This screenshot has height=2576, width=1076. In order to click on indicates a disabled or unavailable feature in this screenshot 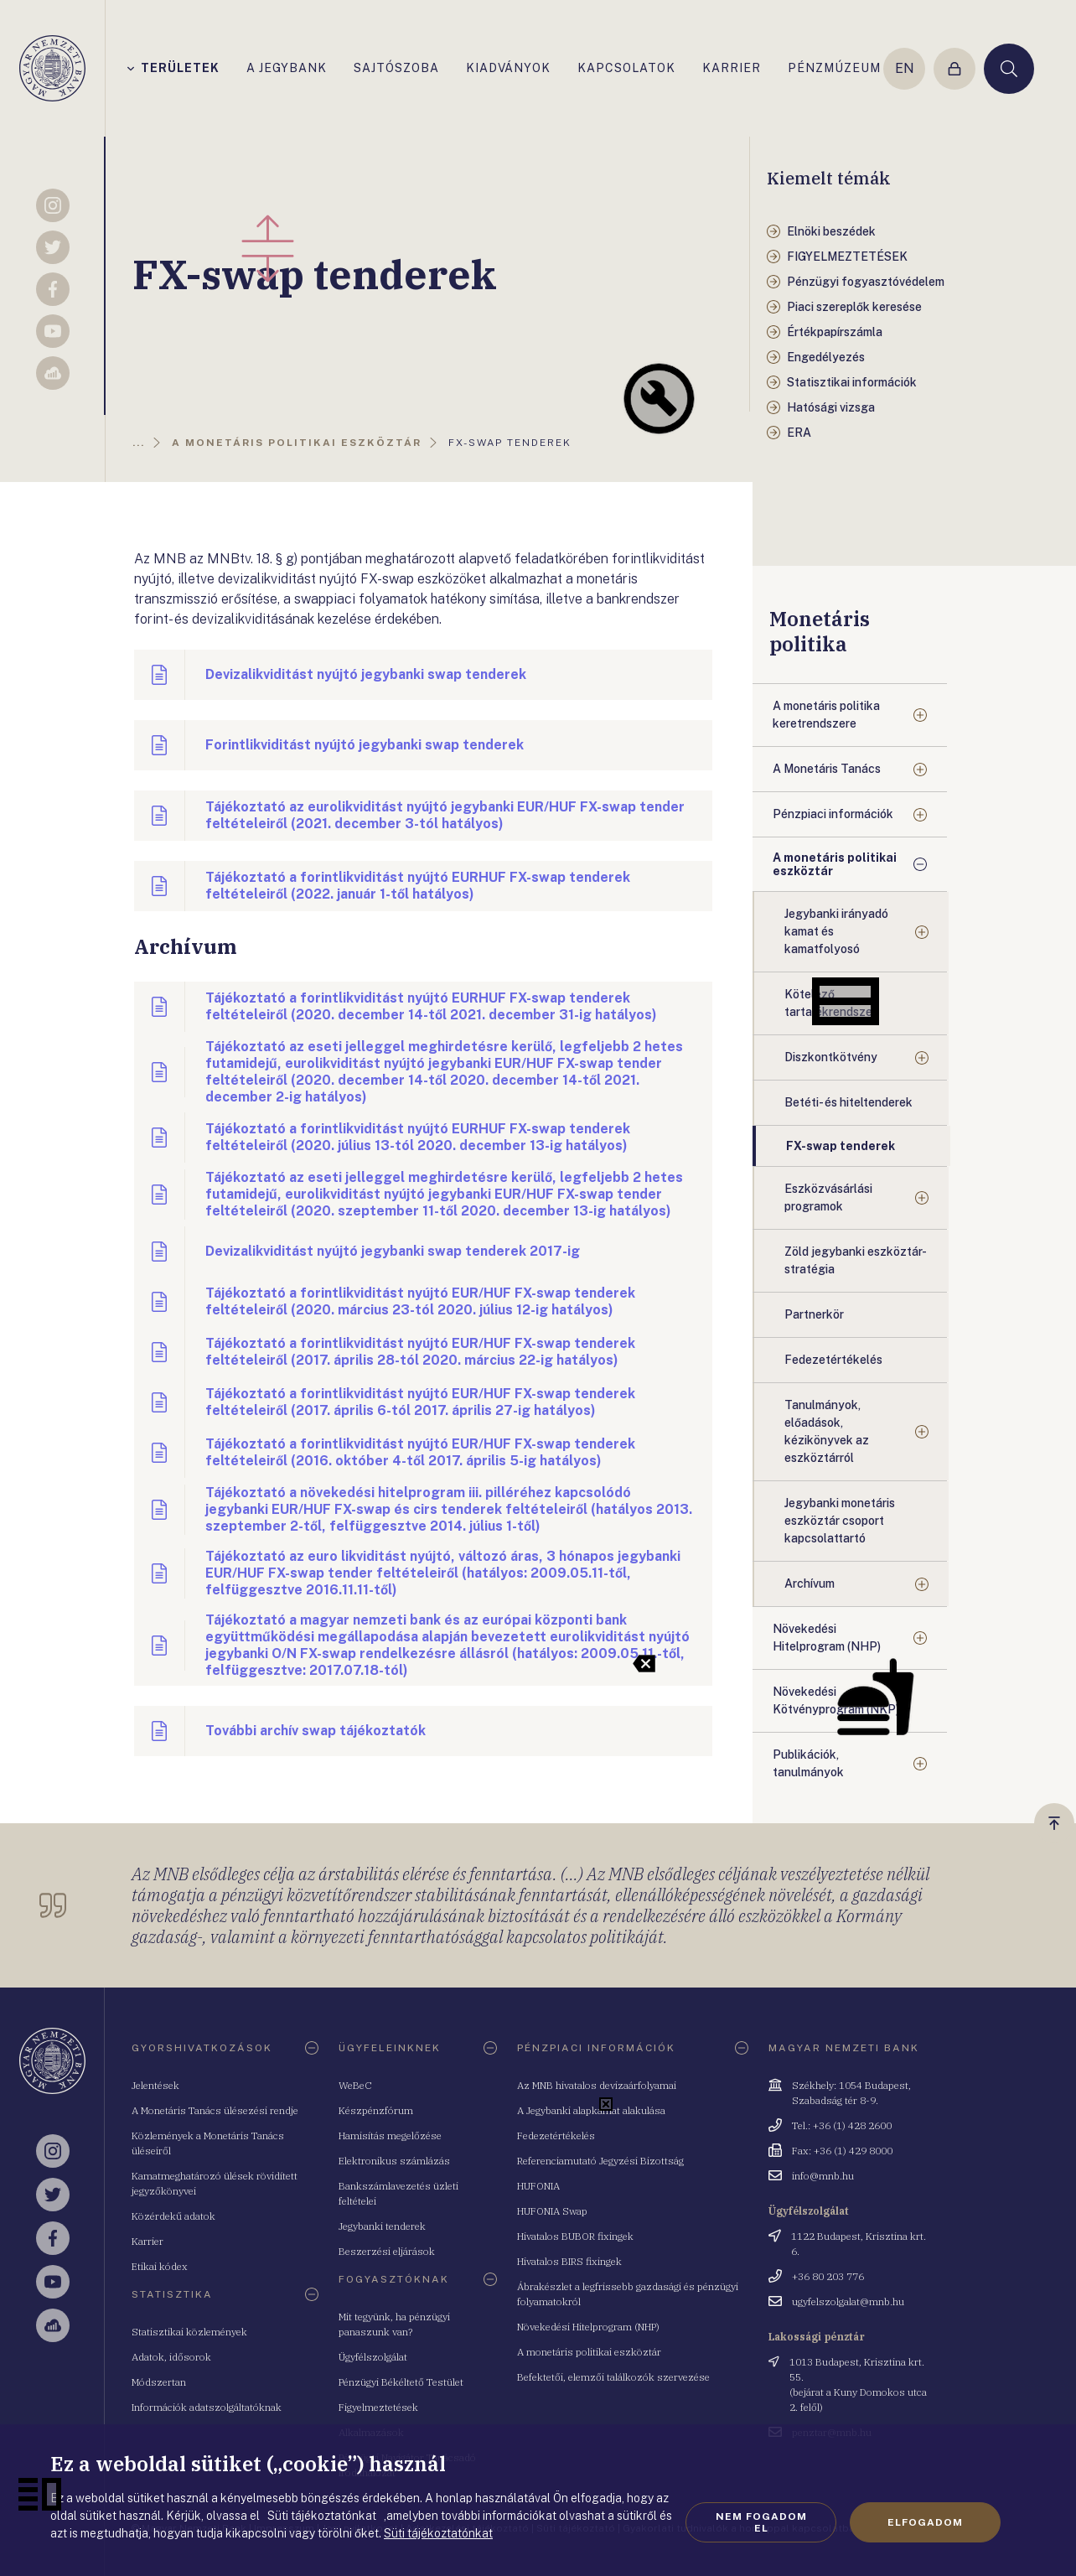, I will do `click(606, 2104)`.